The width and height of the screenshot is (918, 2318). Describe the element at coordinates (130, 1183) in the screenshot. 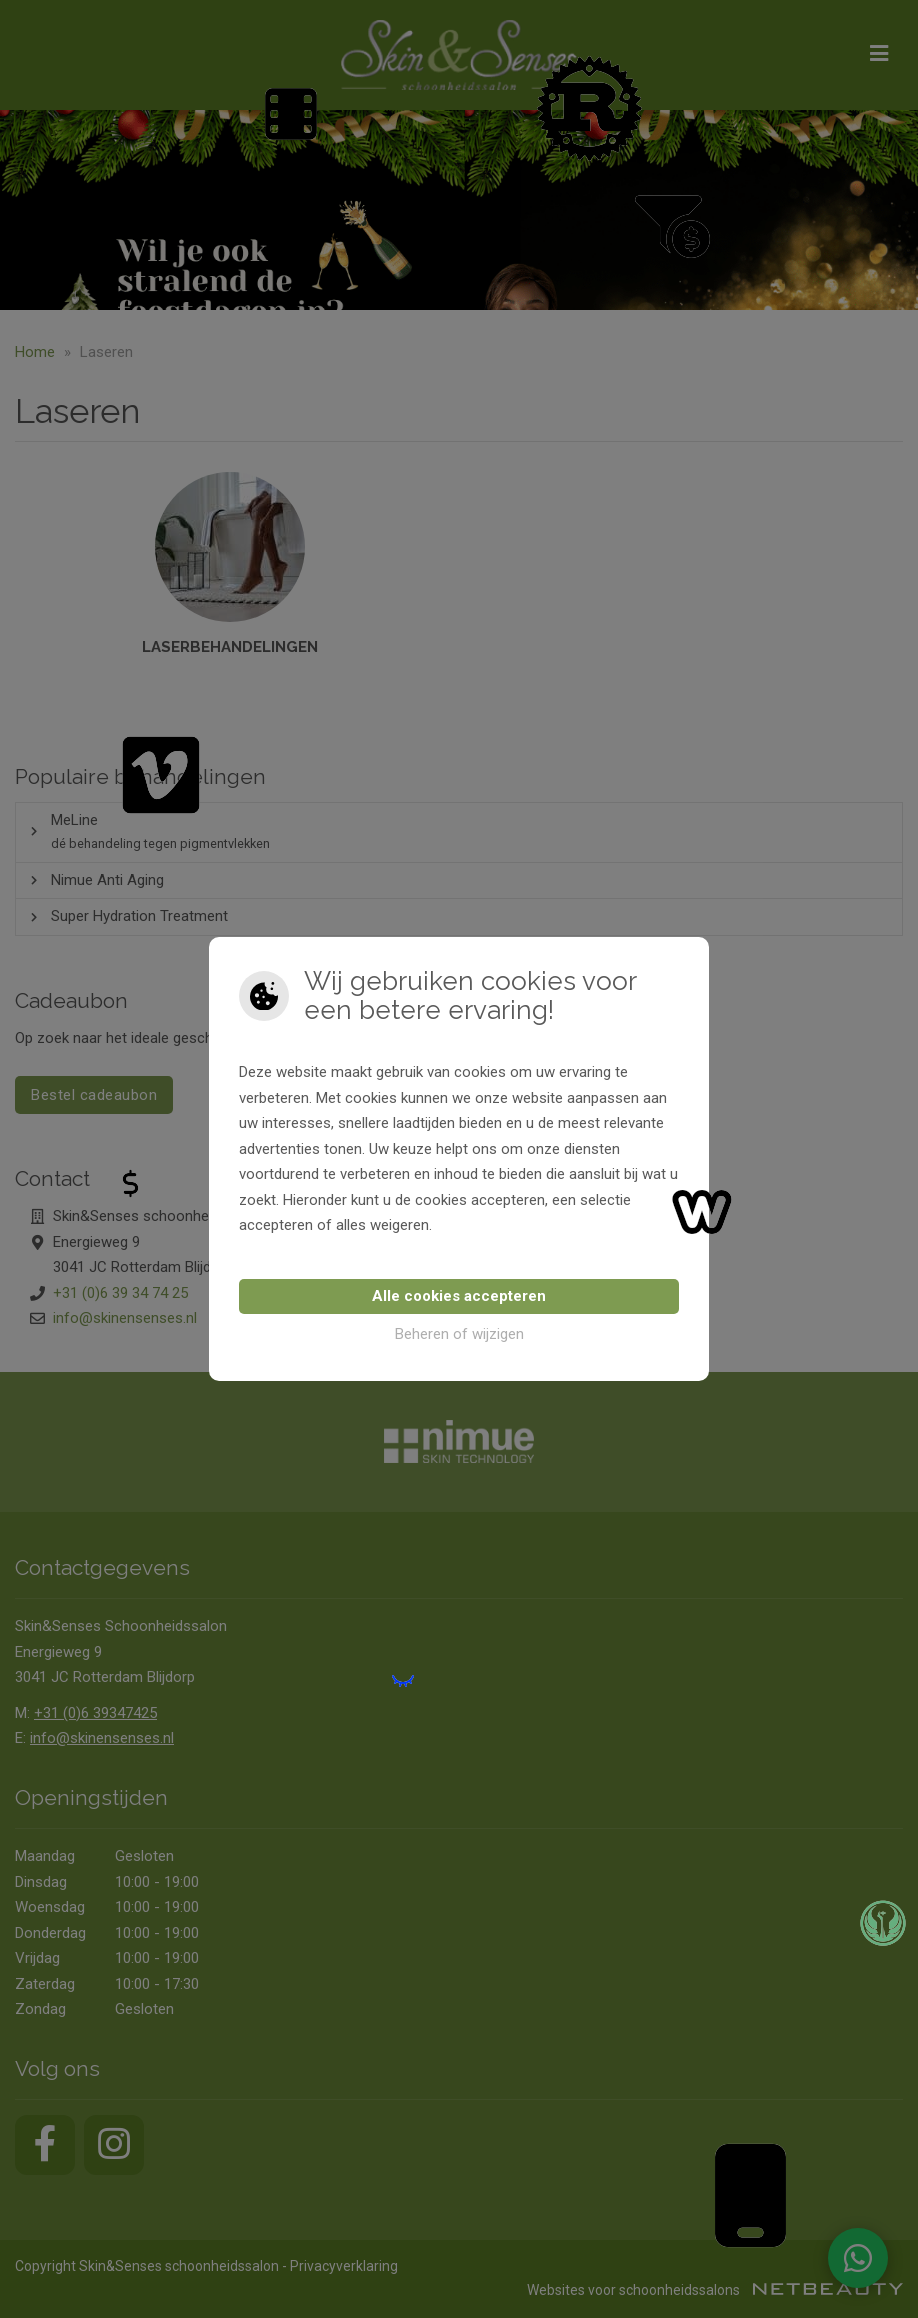

I see `view pricing or payment options` at that location.